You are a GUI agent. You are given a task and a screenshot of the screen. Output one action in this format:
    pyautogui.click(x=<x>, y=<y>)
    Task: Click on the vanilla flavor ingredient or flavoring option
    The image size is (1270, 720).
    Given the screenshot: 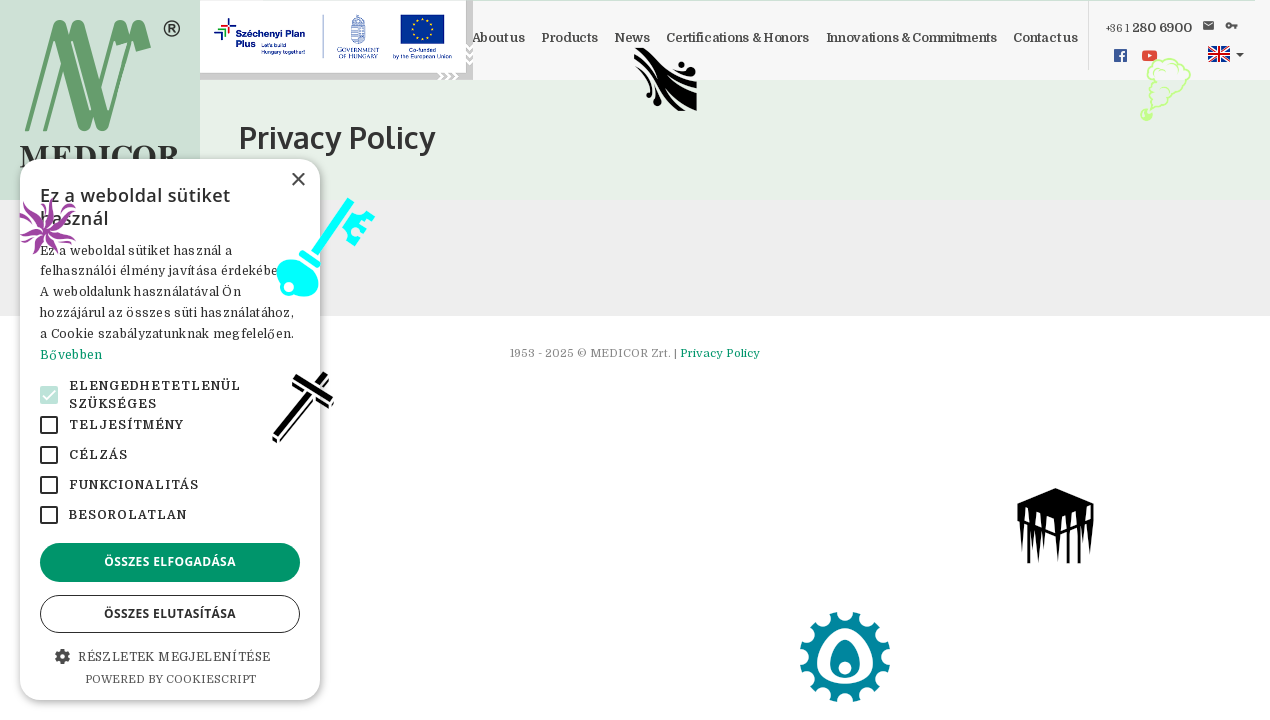 What is the action you would take?
    pyautogui.click(x=47, y=225)
    